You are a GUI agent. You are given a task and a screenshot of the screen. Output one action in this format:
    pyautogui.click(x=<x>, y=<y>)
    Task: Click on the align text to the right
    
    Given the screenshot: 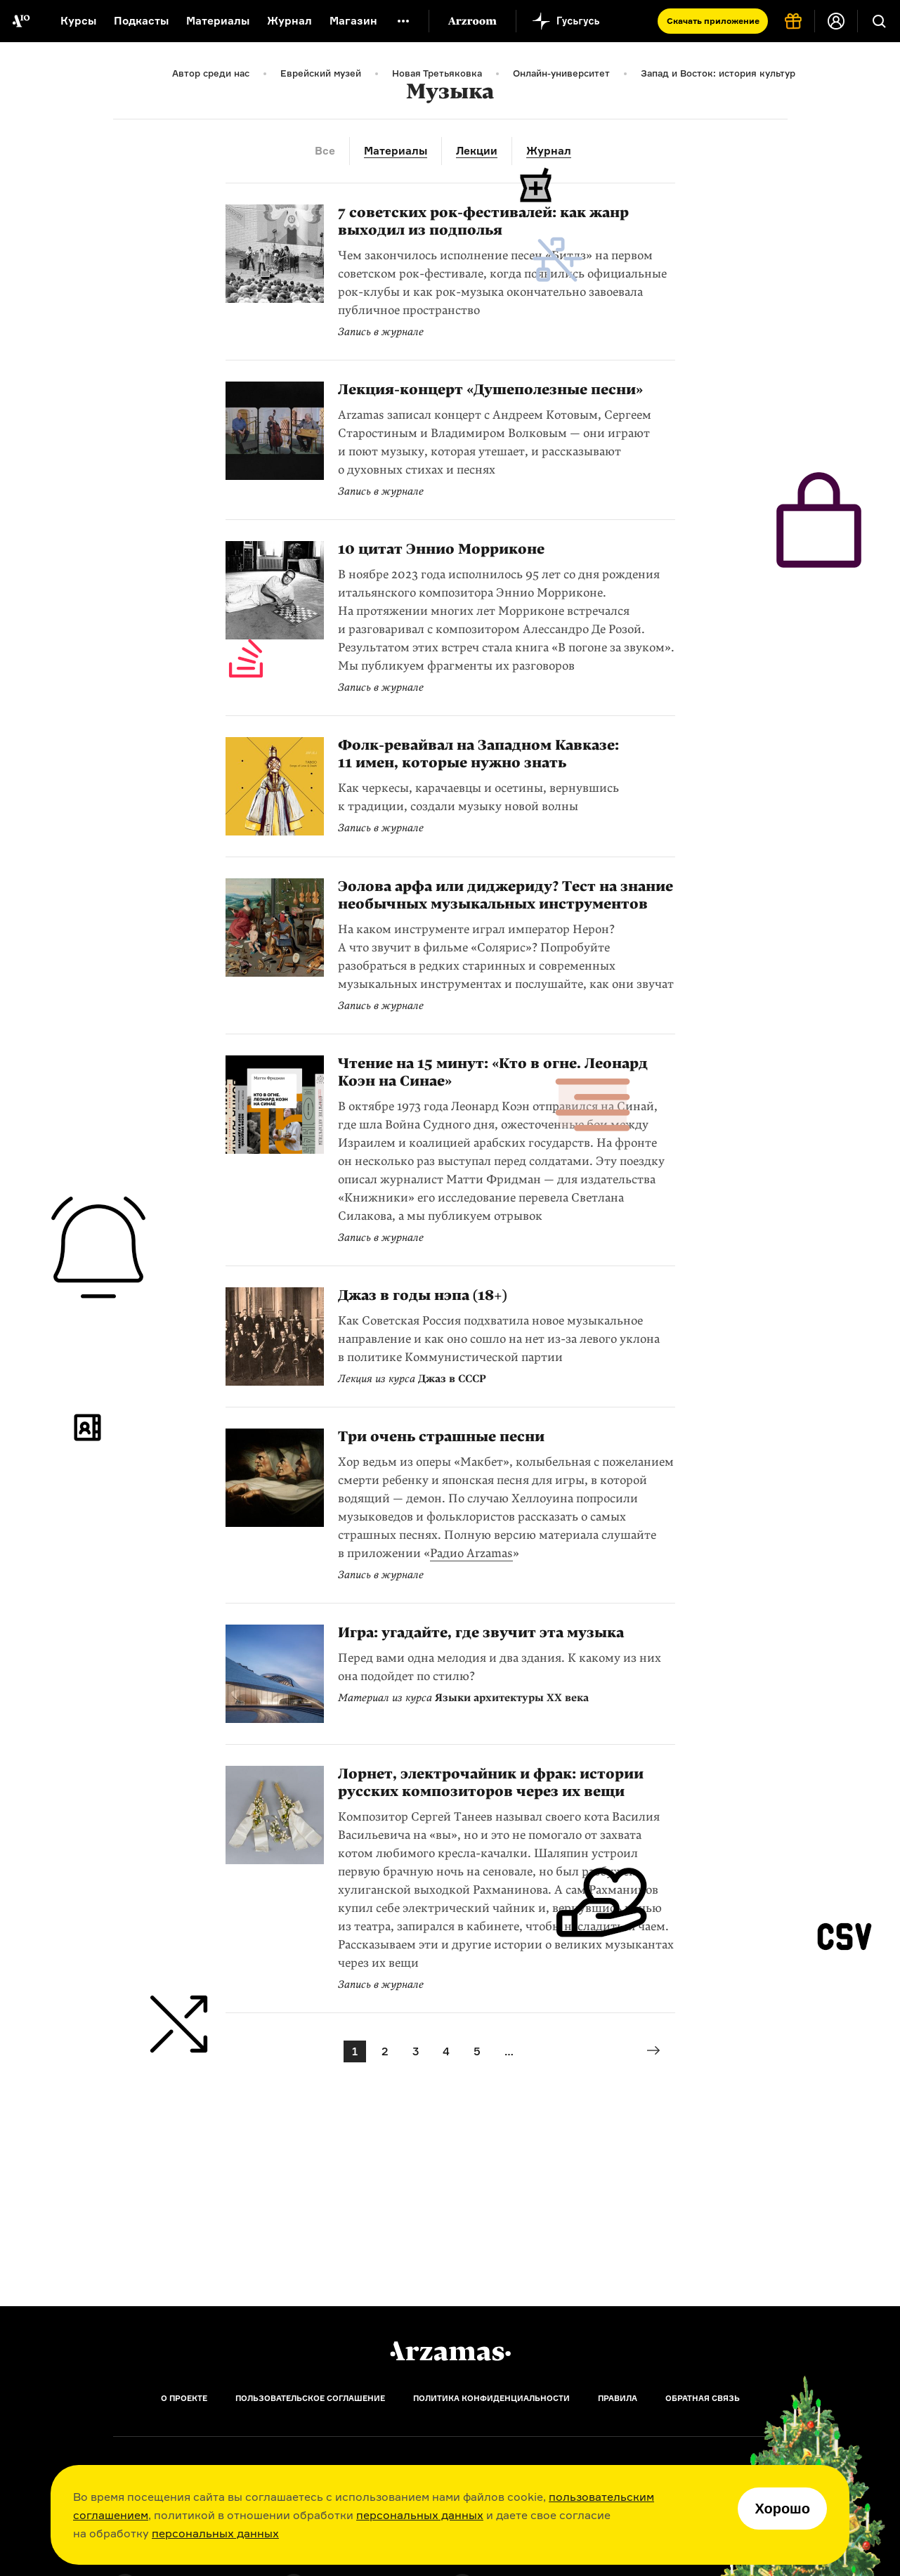 What is the action you would take?
    pyautogui.click(x=592, y=1106)
    